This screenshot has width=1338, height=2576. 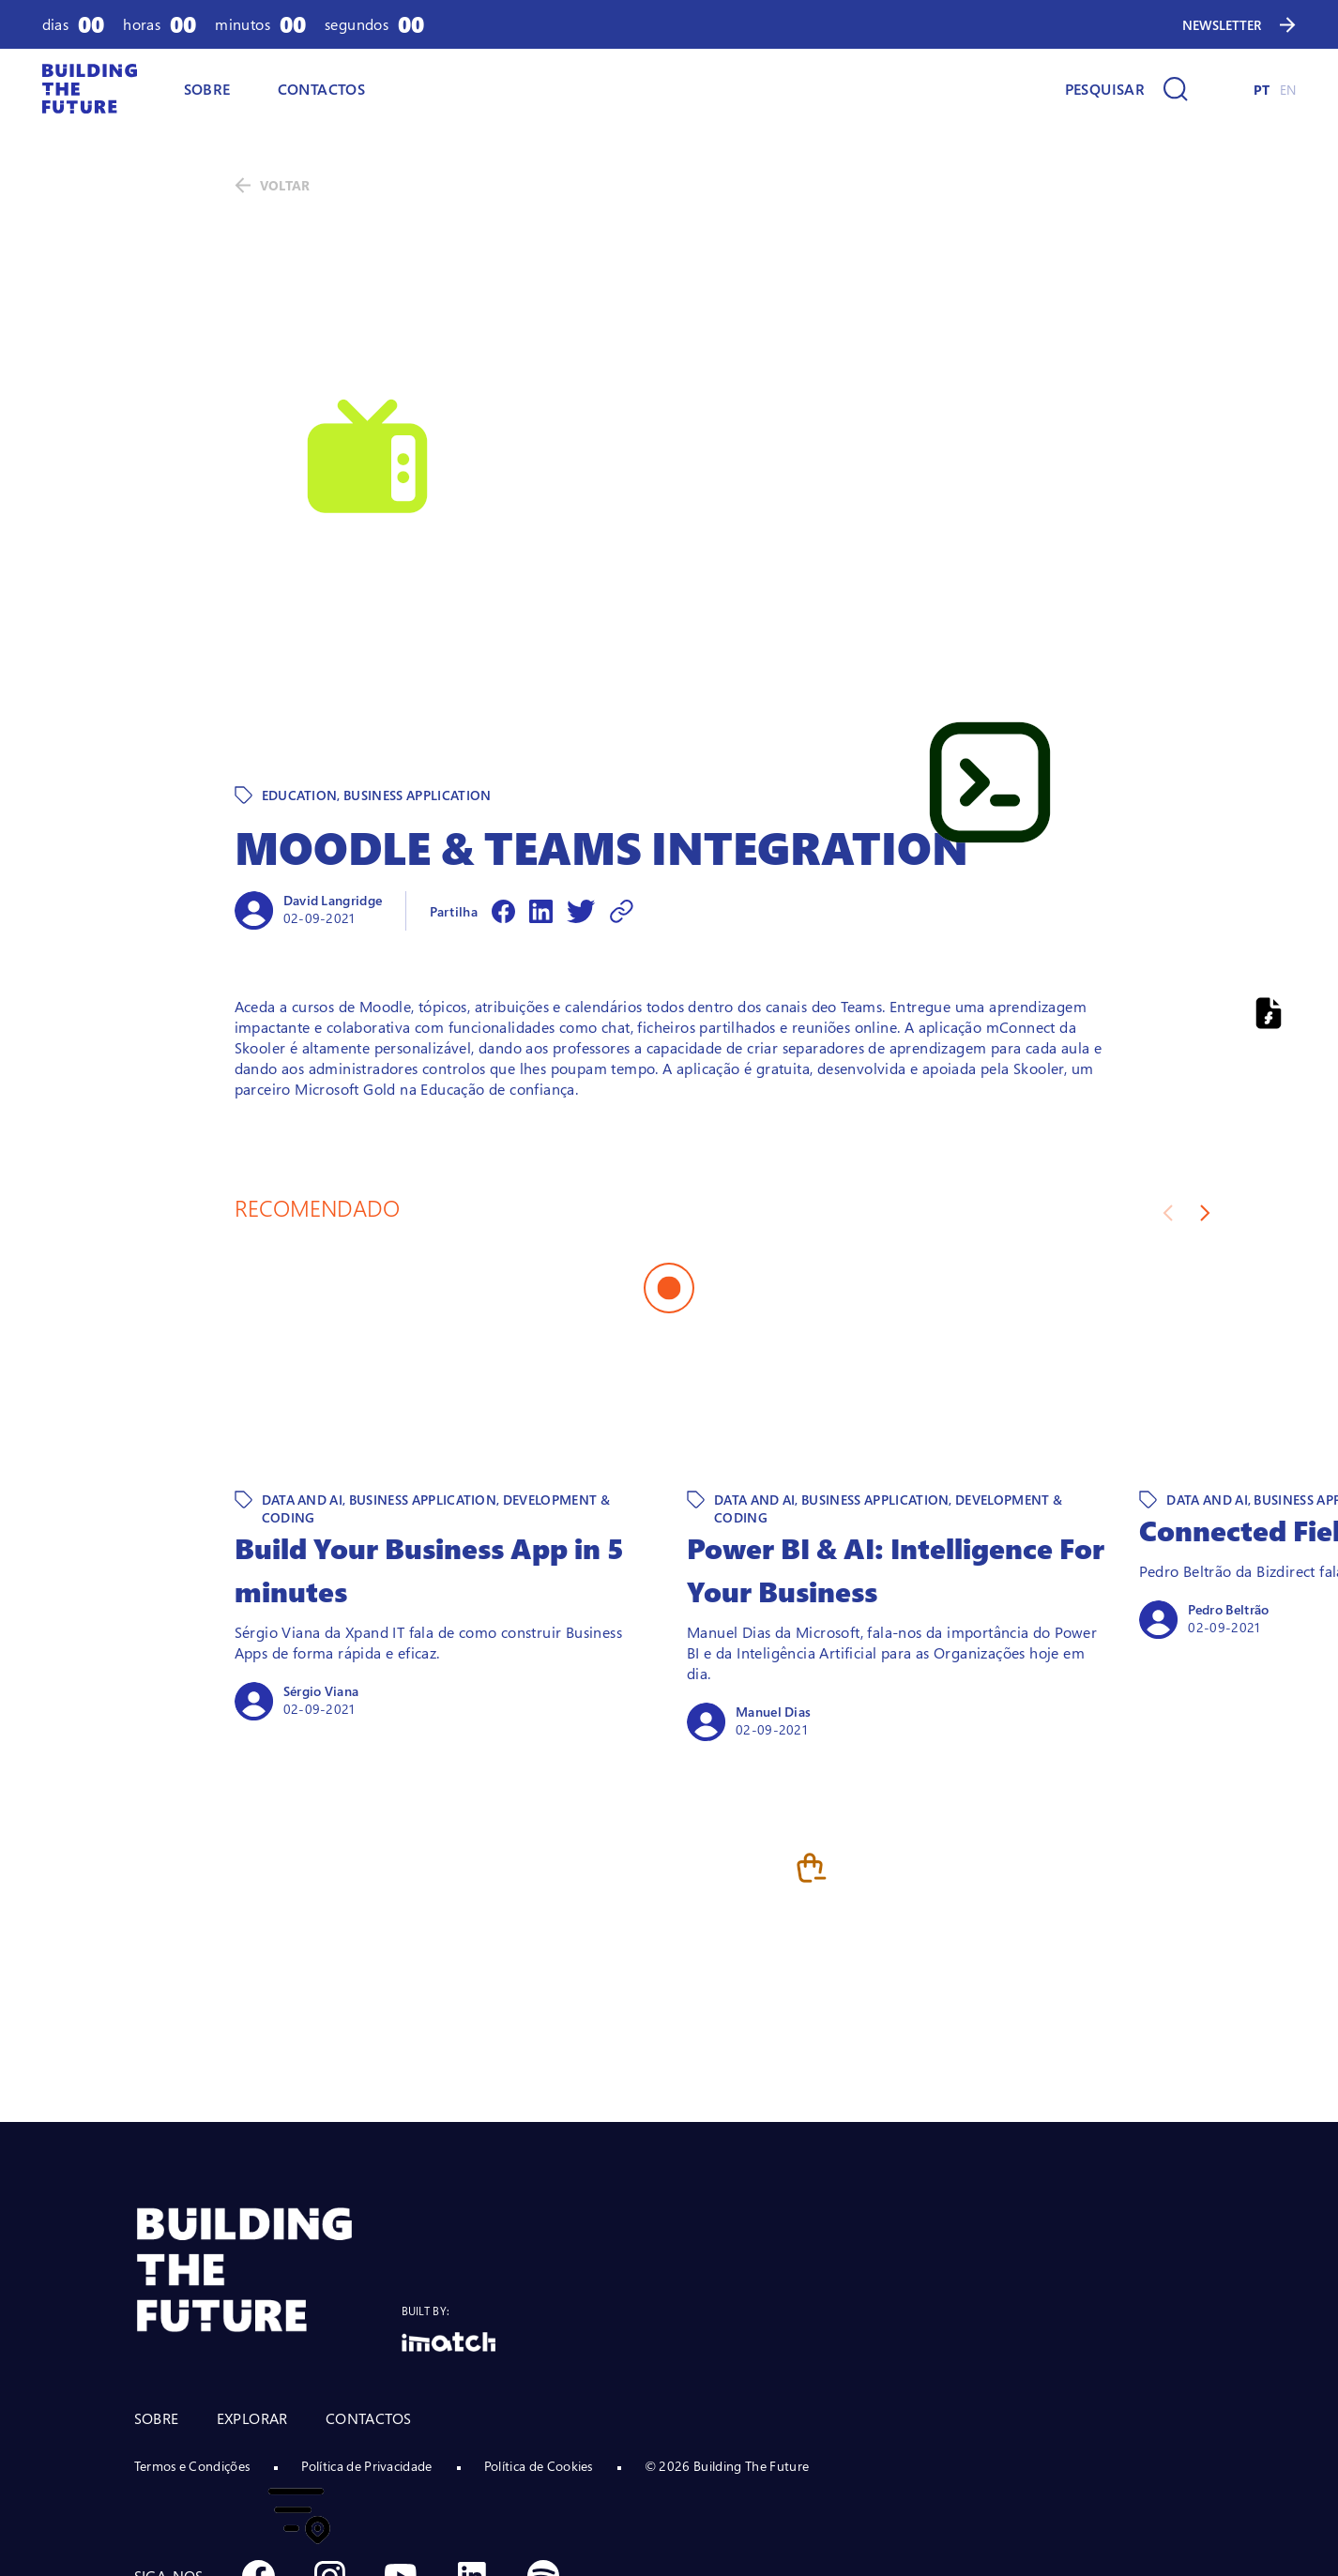 What do you see at coordinates (990, 782) in the screenshot?
I see `tabler icons brand logo` at bounding box center [990, 782].